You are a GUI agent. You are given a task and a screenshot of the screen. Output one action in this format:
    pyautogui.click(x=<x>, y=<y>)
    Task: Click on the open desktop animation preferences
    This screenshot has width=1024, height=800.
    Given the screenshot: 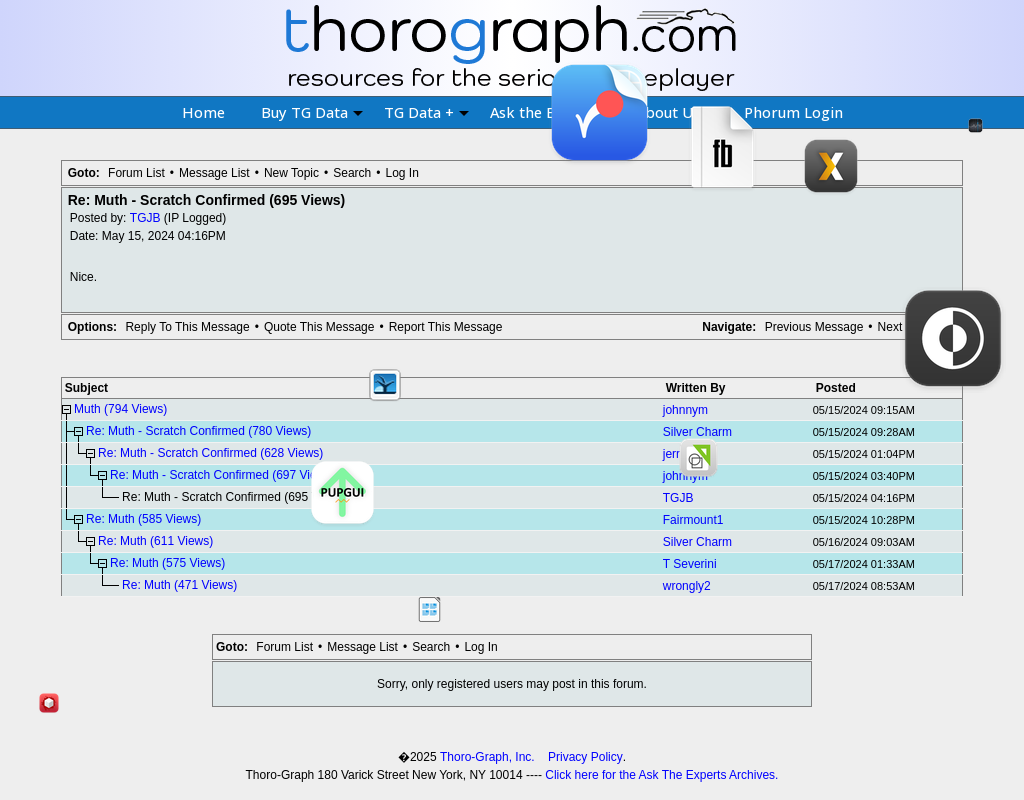 What is the action you would take?
    pyautogui.click(x=599, y=112)
    